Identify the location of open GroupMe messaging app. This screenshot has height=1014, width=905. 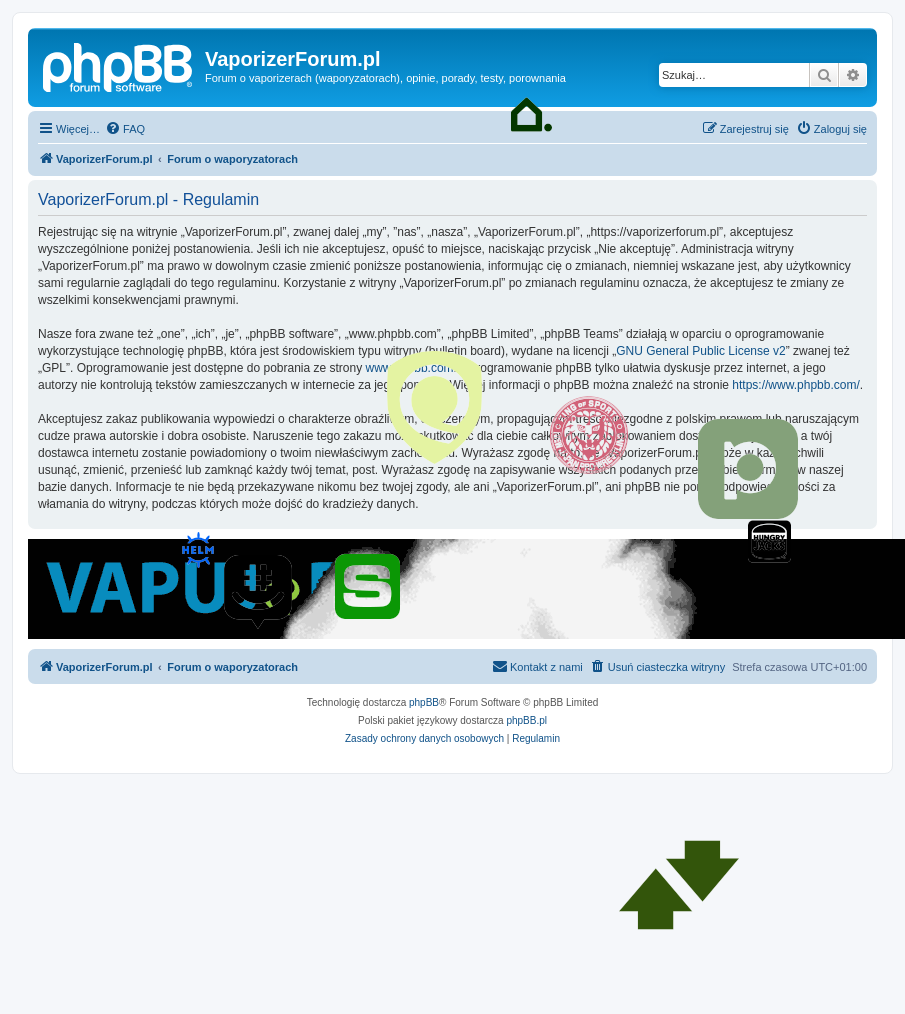
(258, 592).